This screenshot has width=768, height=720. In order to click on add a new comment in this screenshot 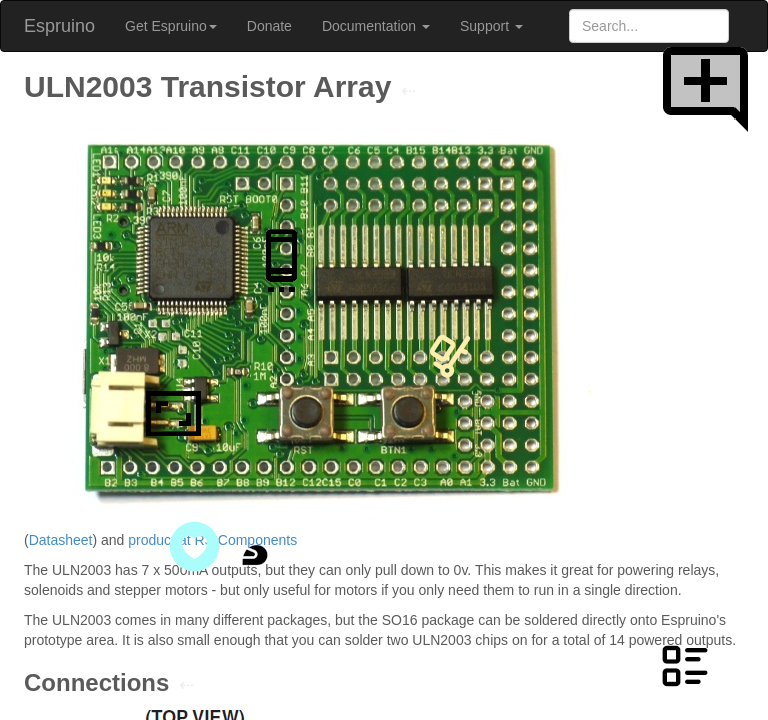, I will do `click(705, 89)`.